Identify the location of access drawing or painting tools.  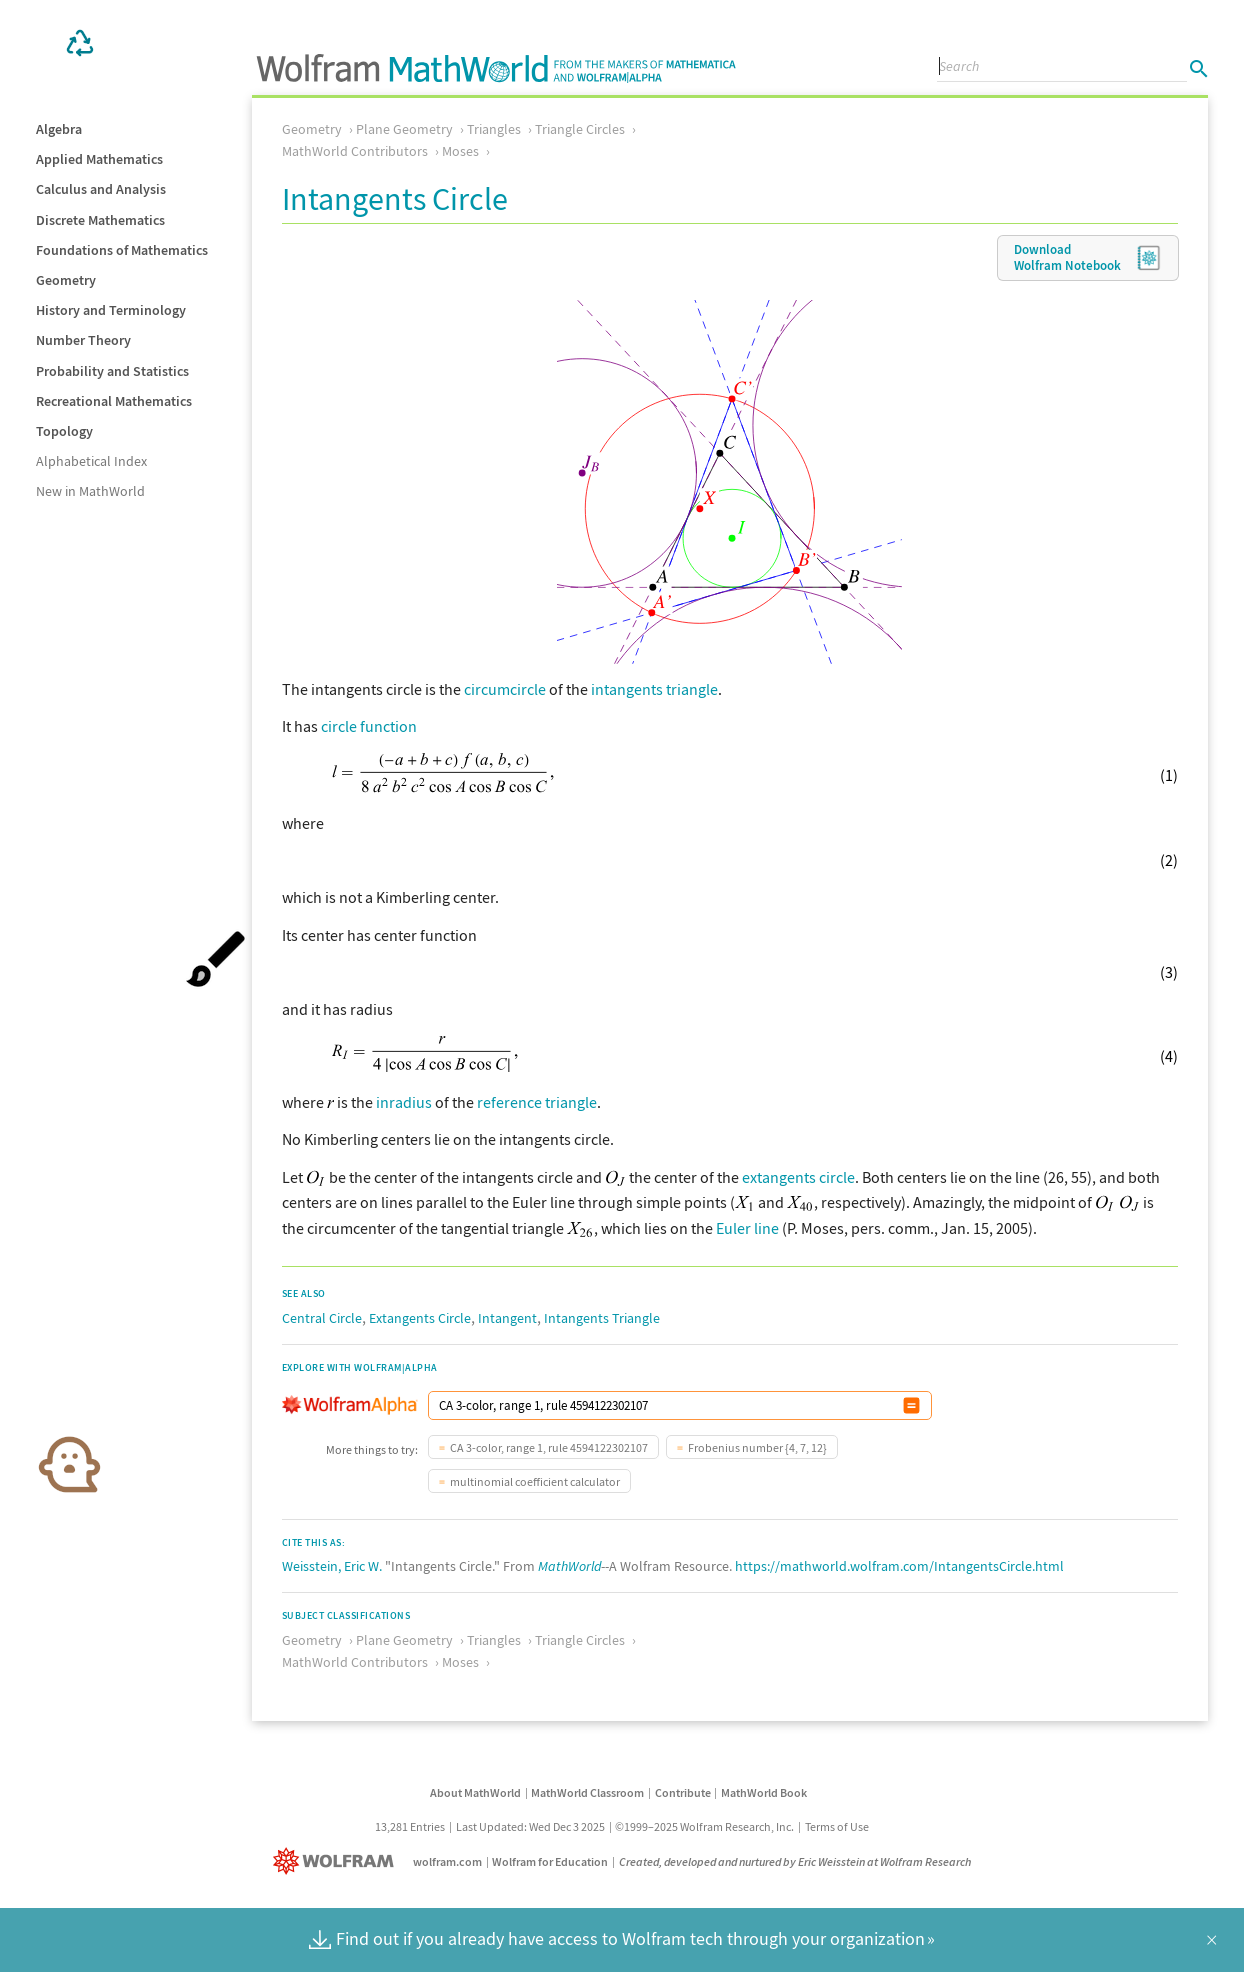
(217, 959).